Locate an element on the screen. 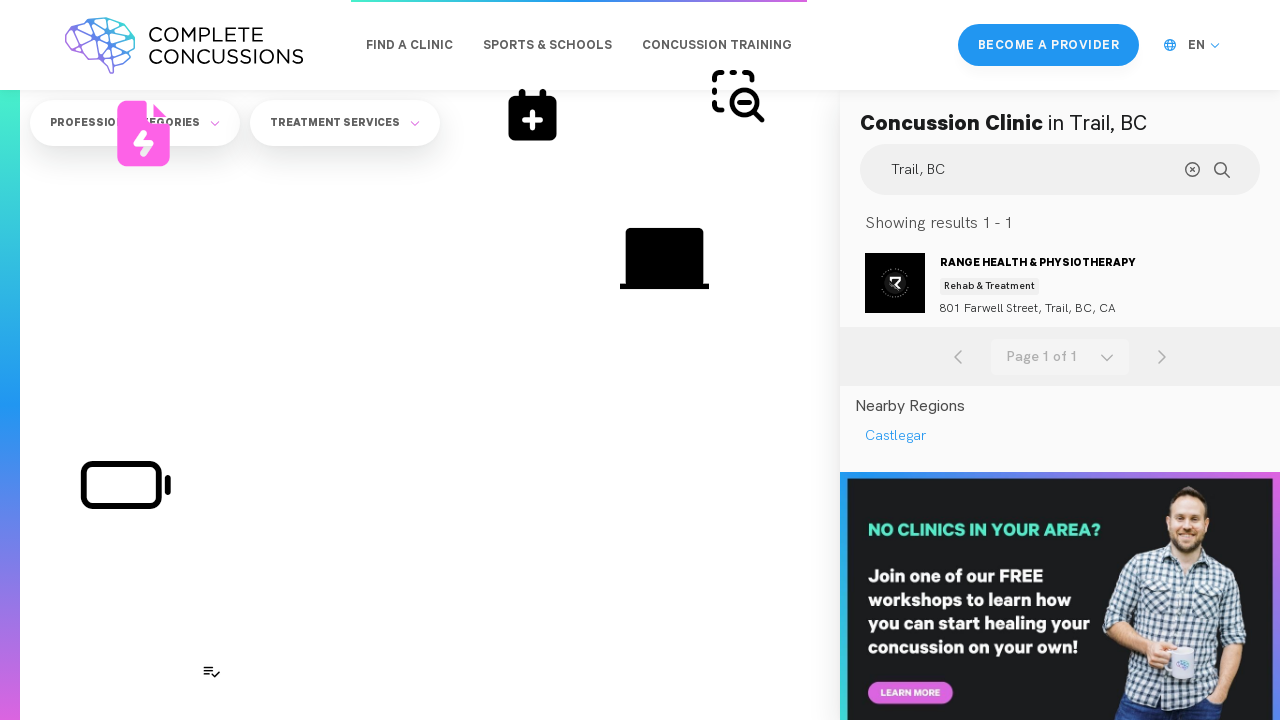 This screenshot has height=720, width=1280. zoom out of selected area is located at coordinates (737, 95).